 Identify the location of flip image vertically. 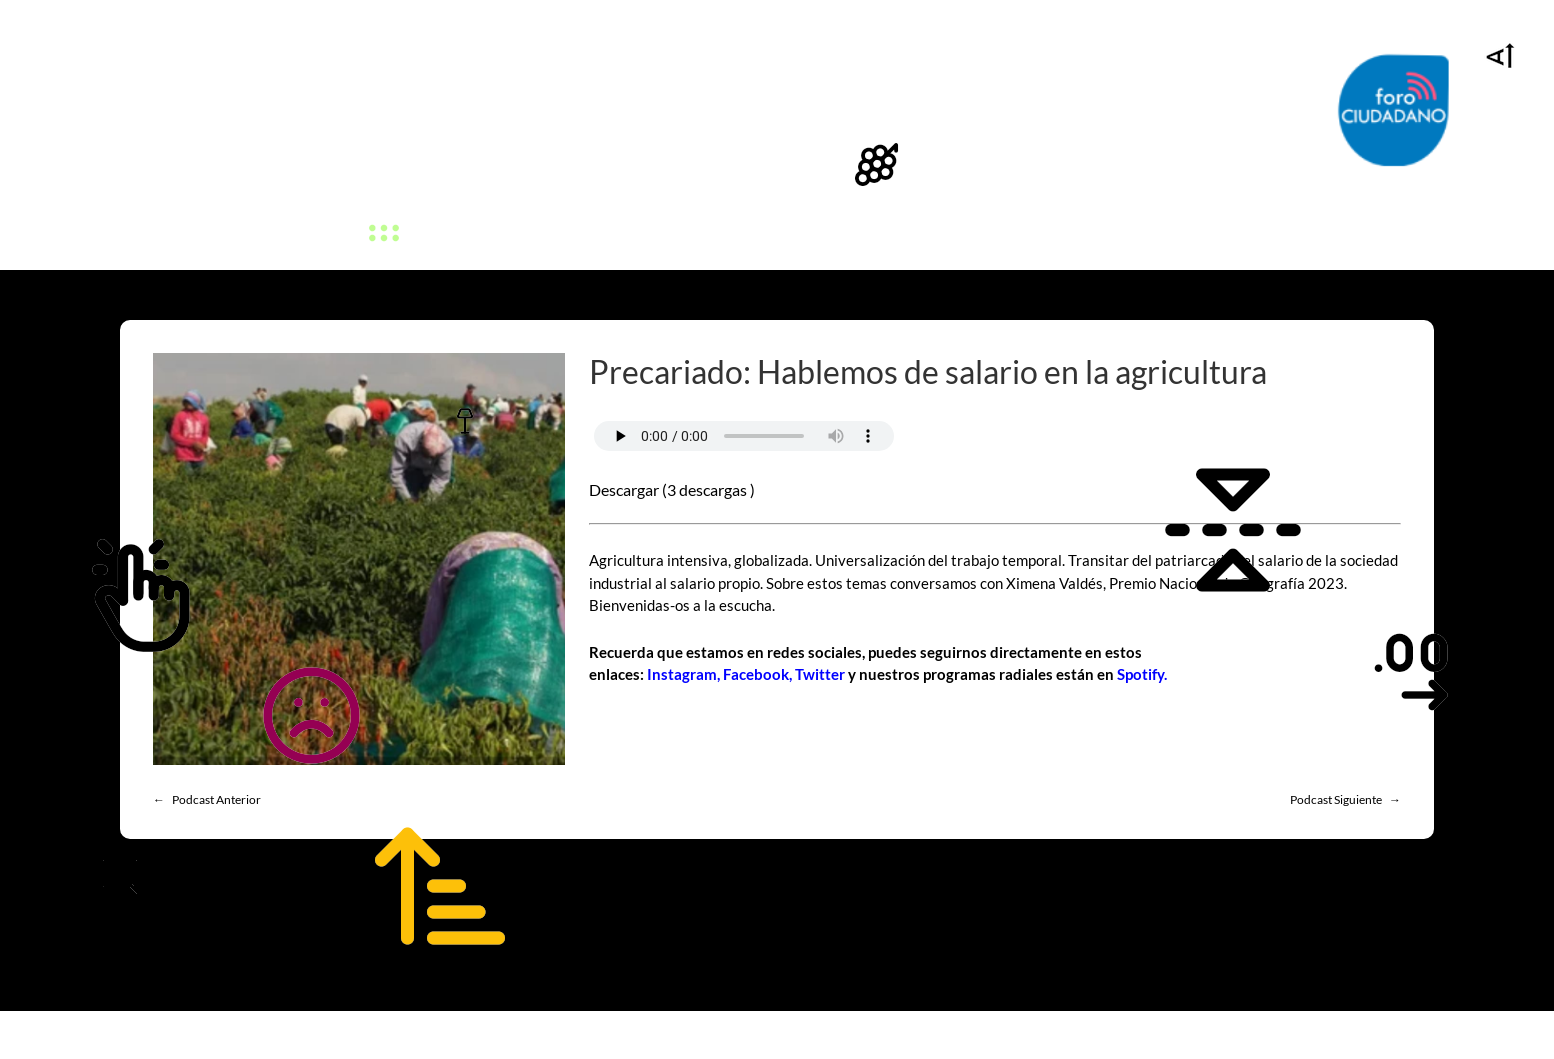
(1233, 530).